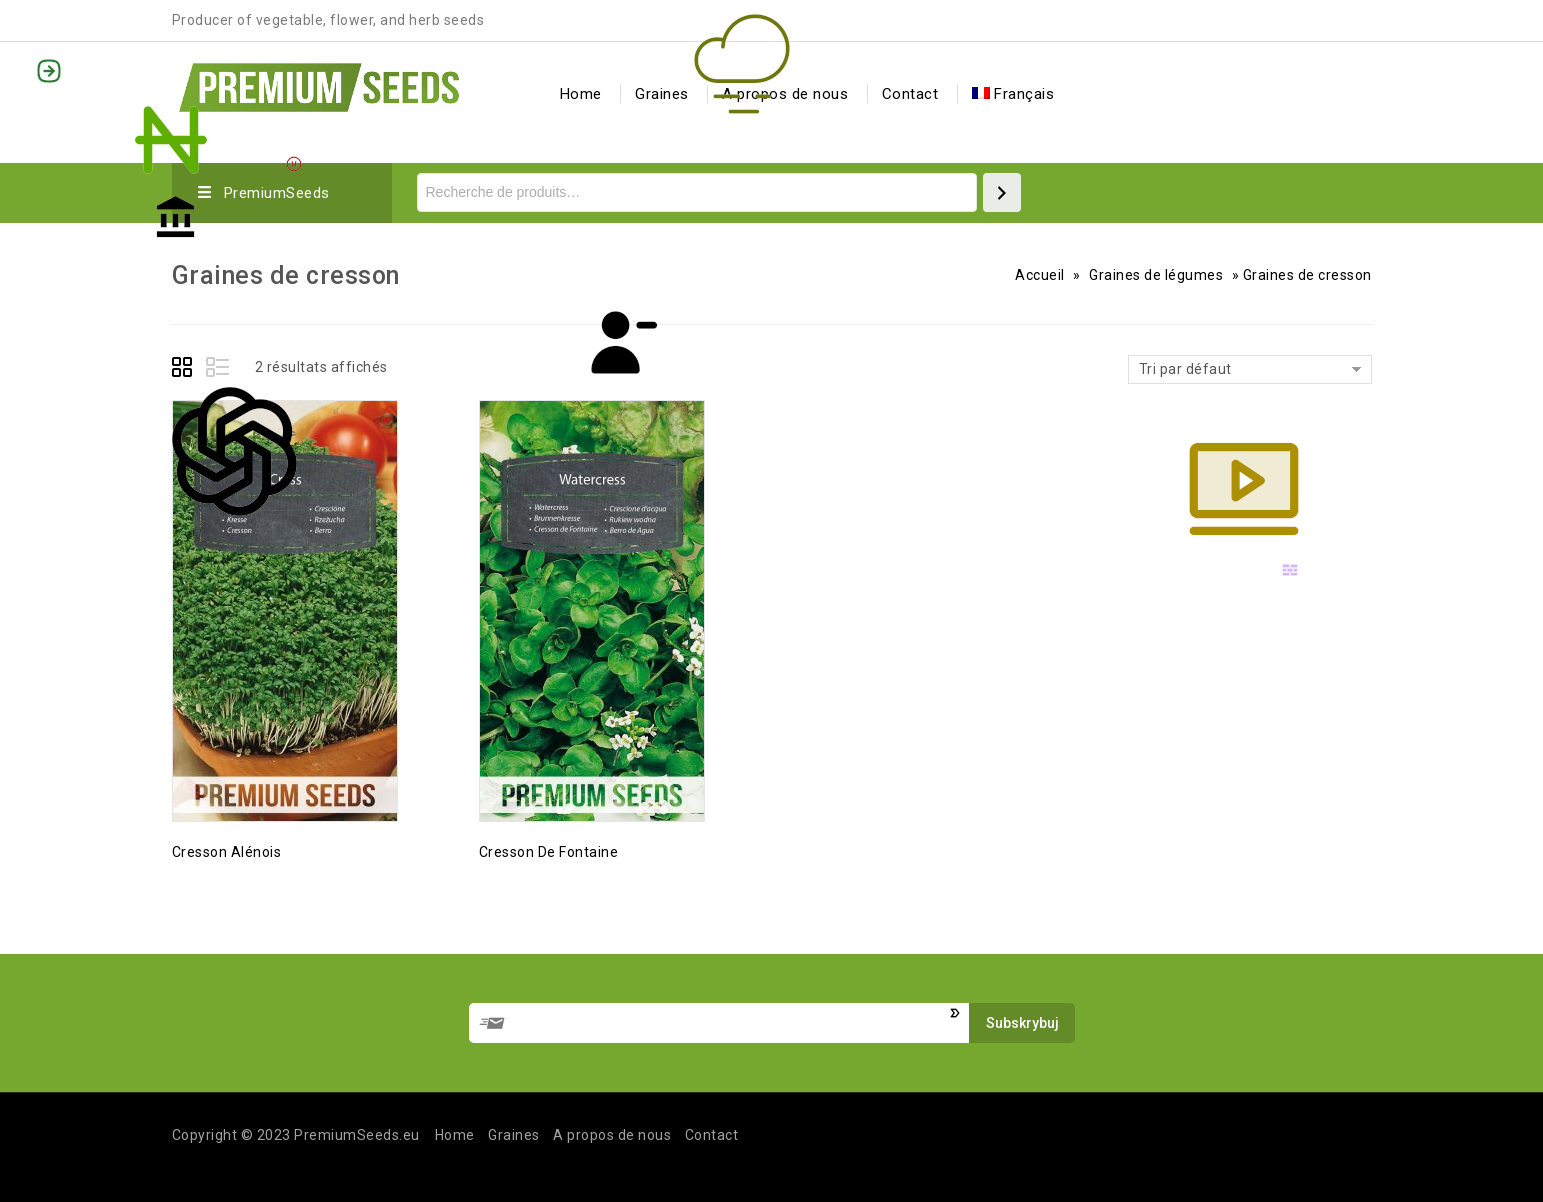  What do you see at coordinates (1290, 570) in the screenshot?
I see `access wall or barrier settings` at bounding box center [1290, 570].